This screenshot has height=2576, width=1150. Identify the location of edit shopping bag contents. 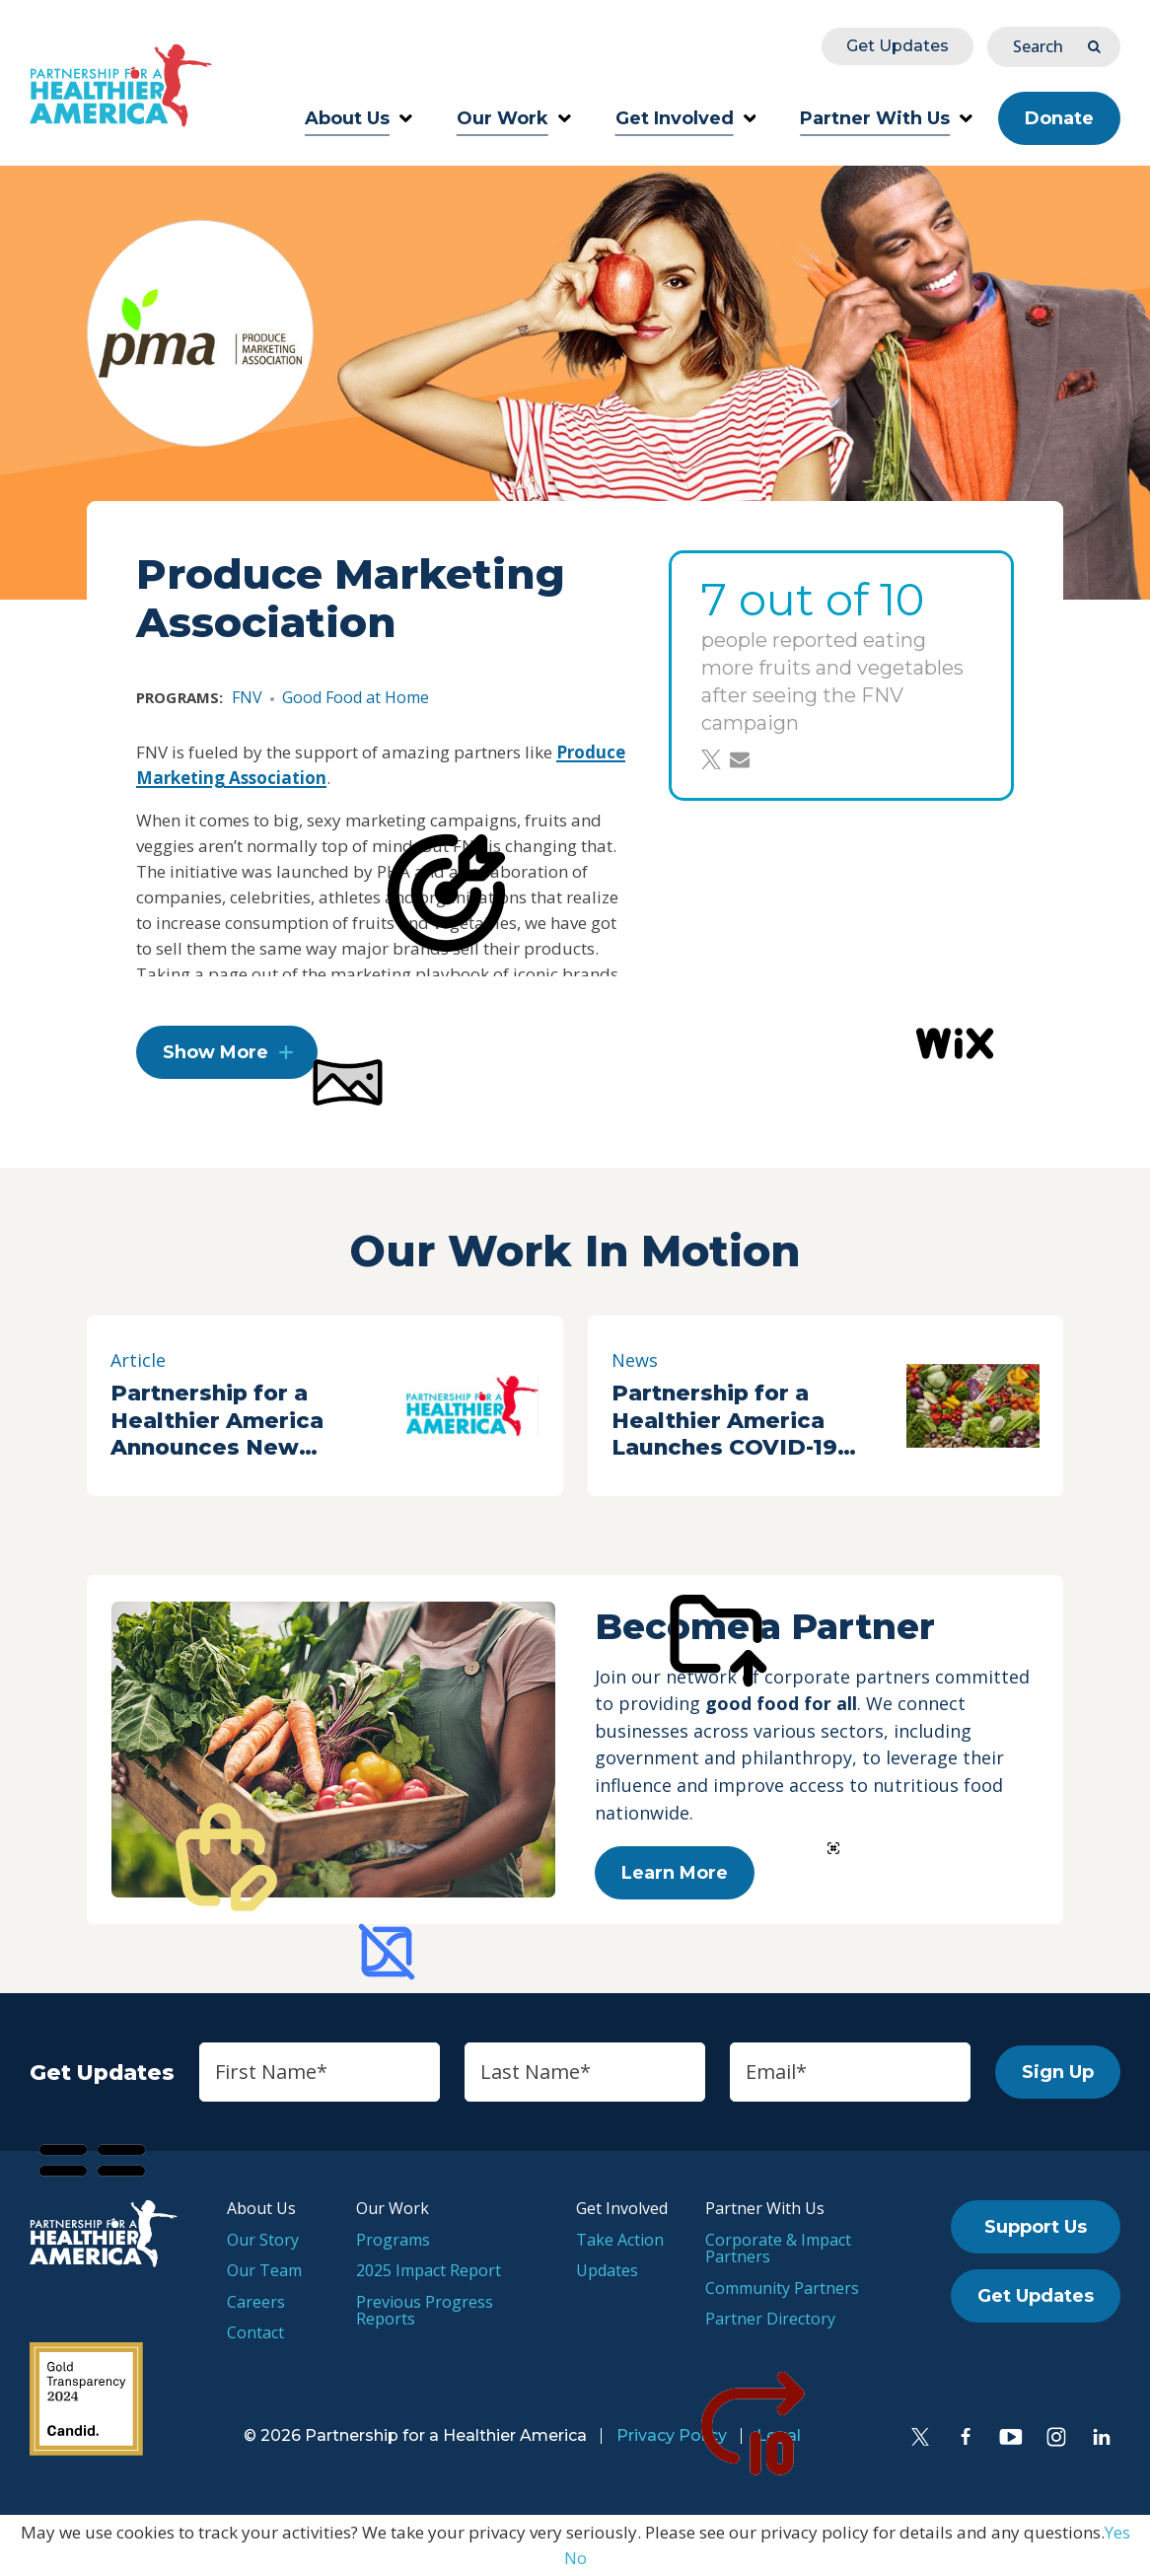
(220, 1854).